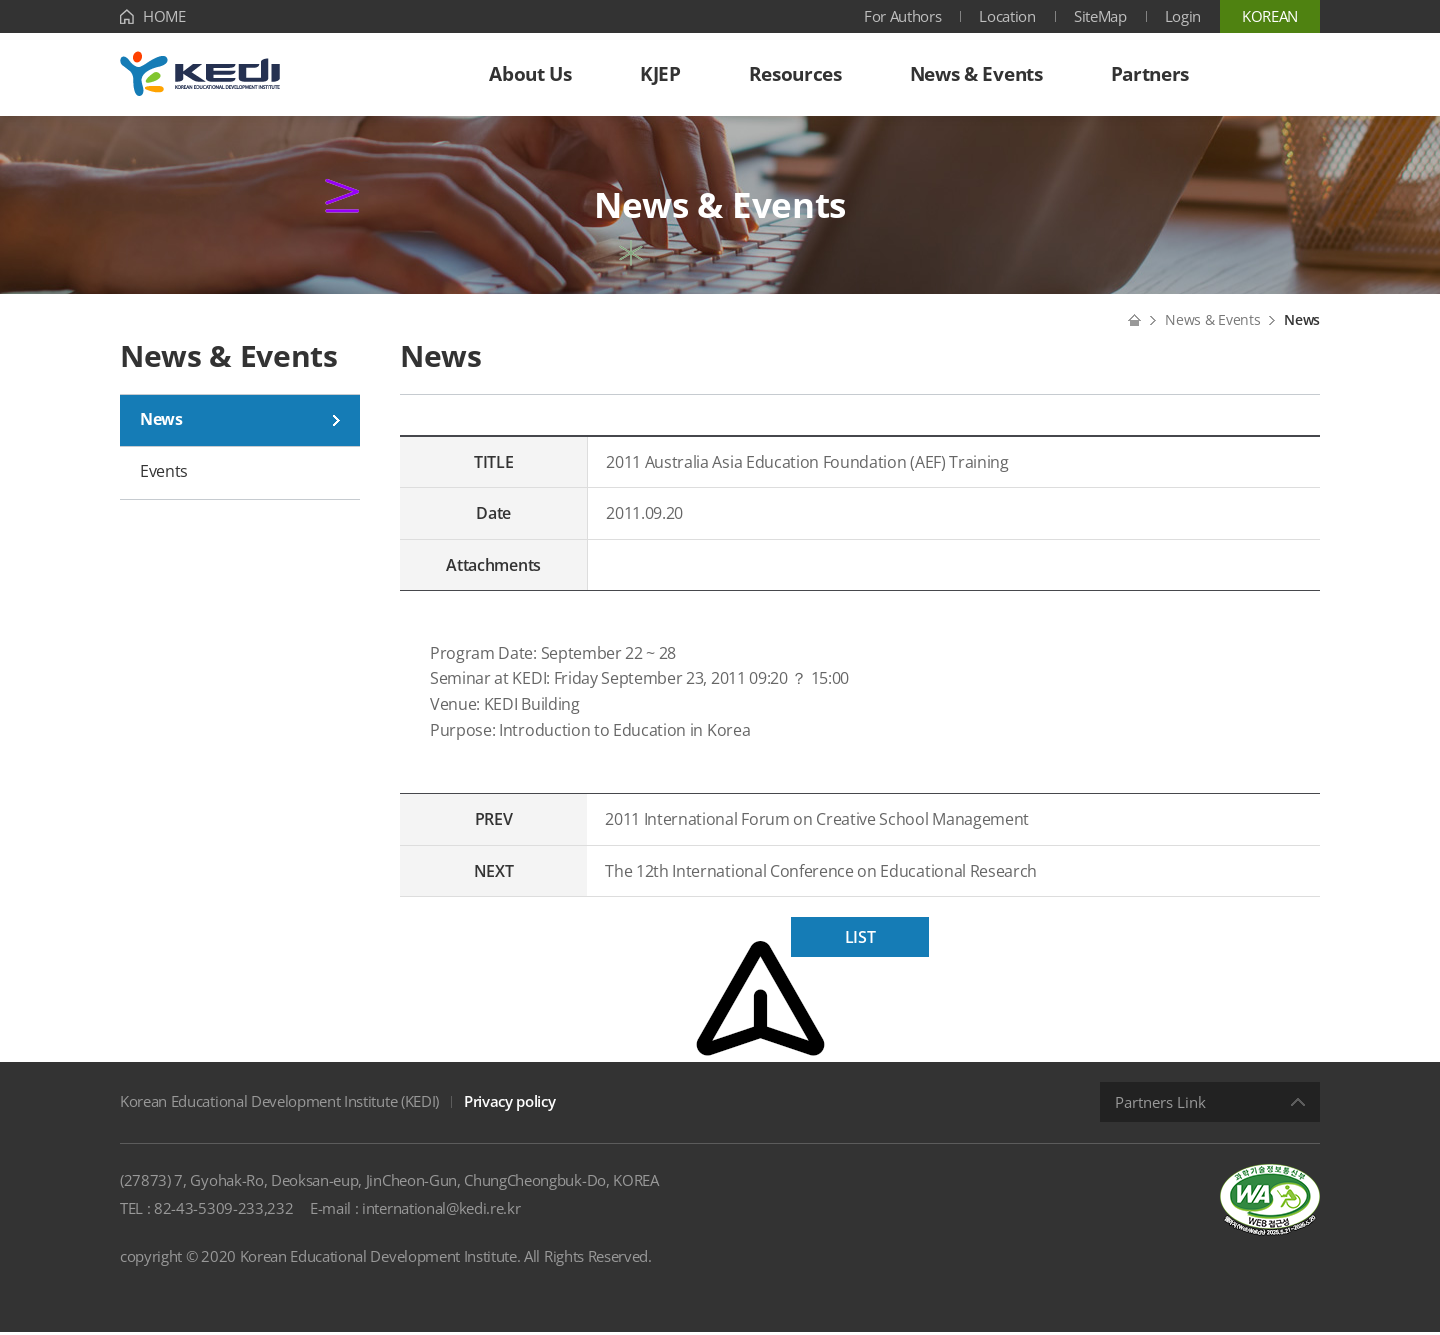 This screenshot has height=1335, width=1440. I want to click on indicates a required field in a form, so click(631, 253).